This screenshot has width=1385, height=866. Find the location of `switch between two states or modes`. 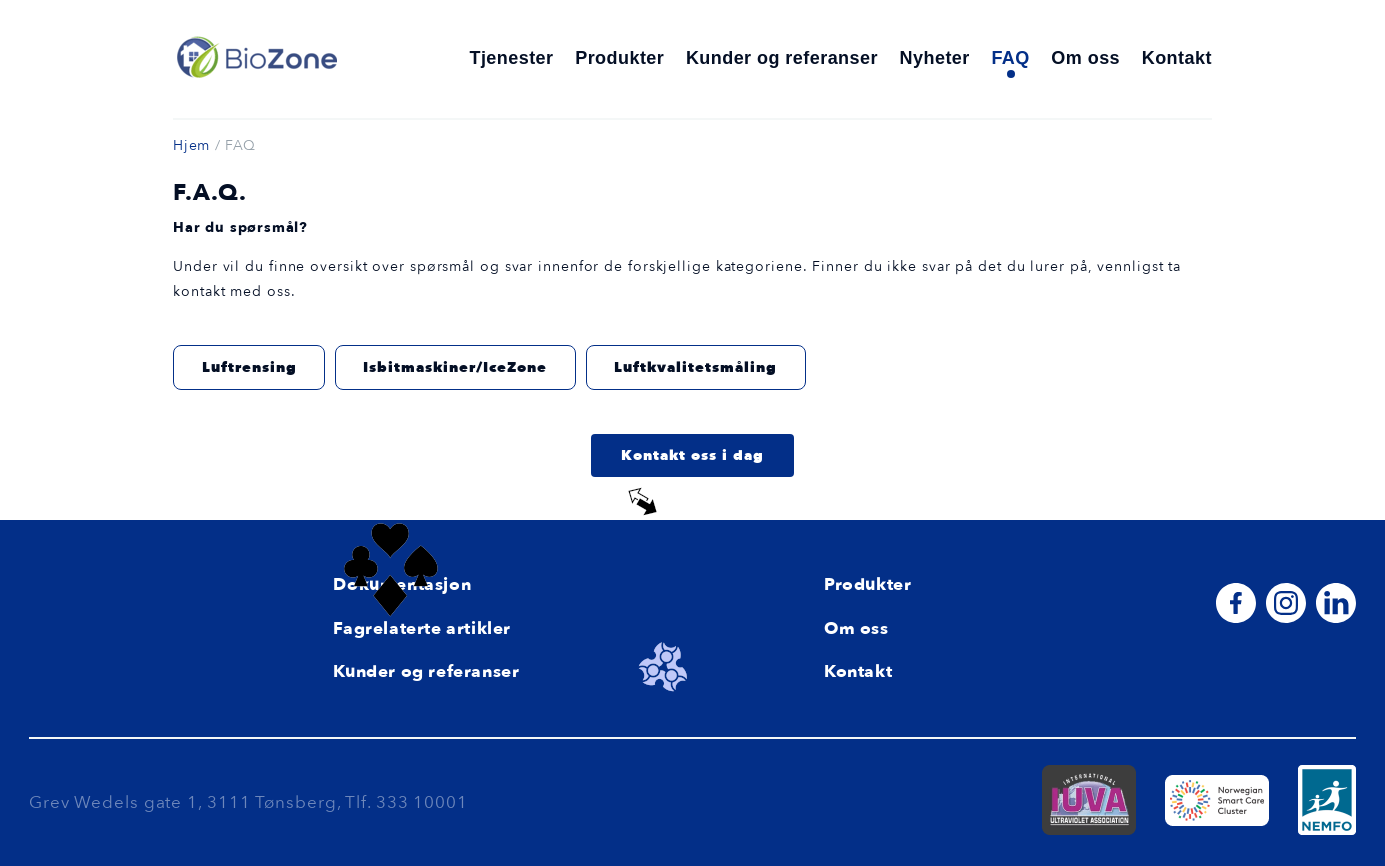

switch between two states or modes is located at coordinates (642, 501).